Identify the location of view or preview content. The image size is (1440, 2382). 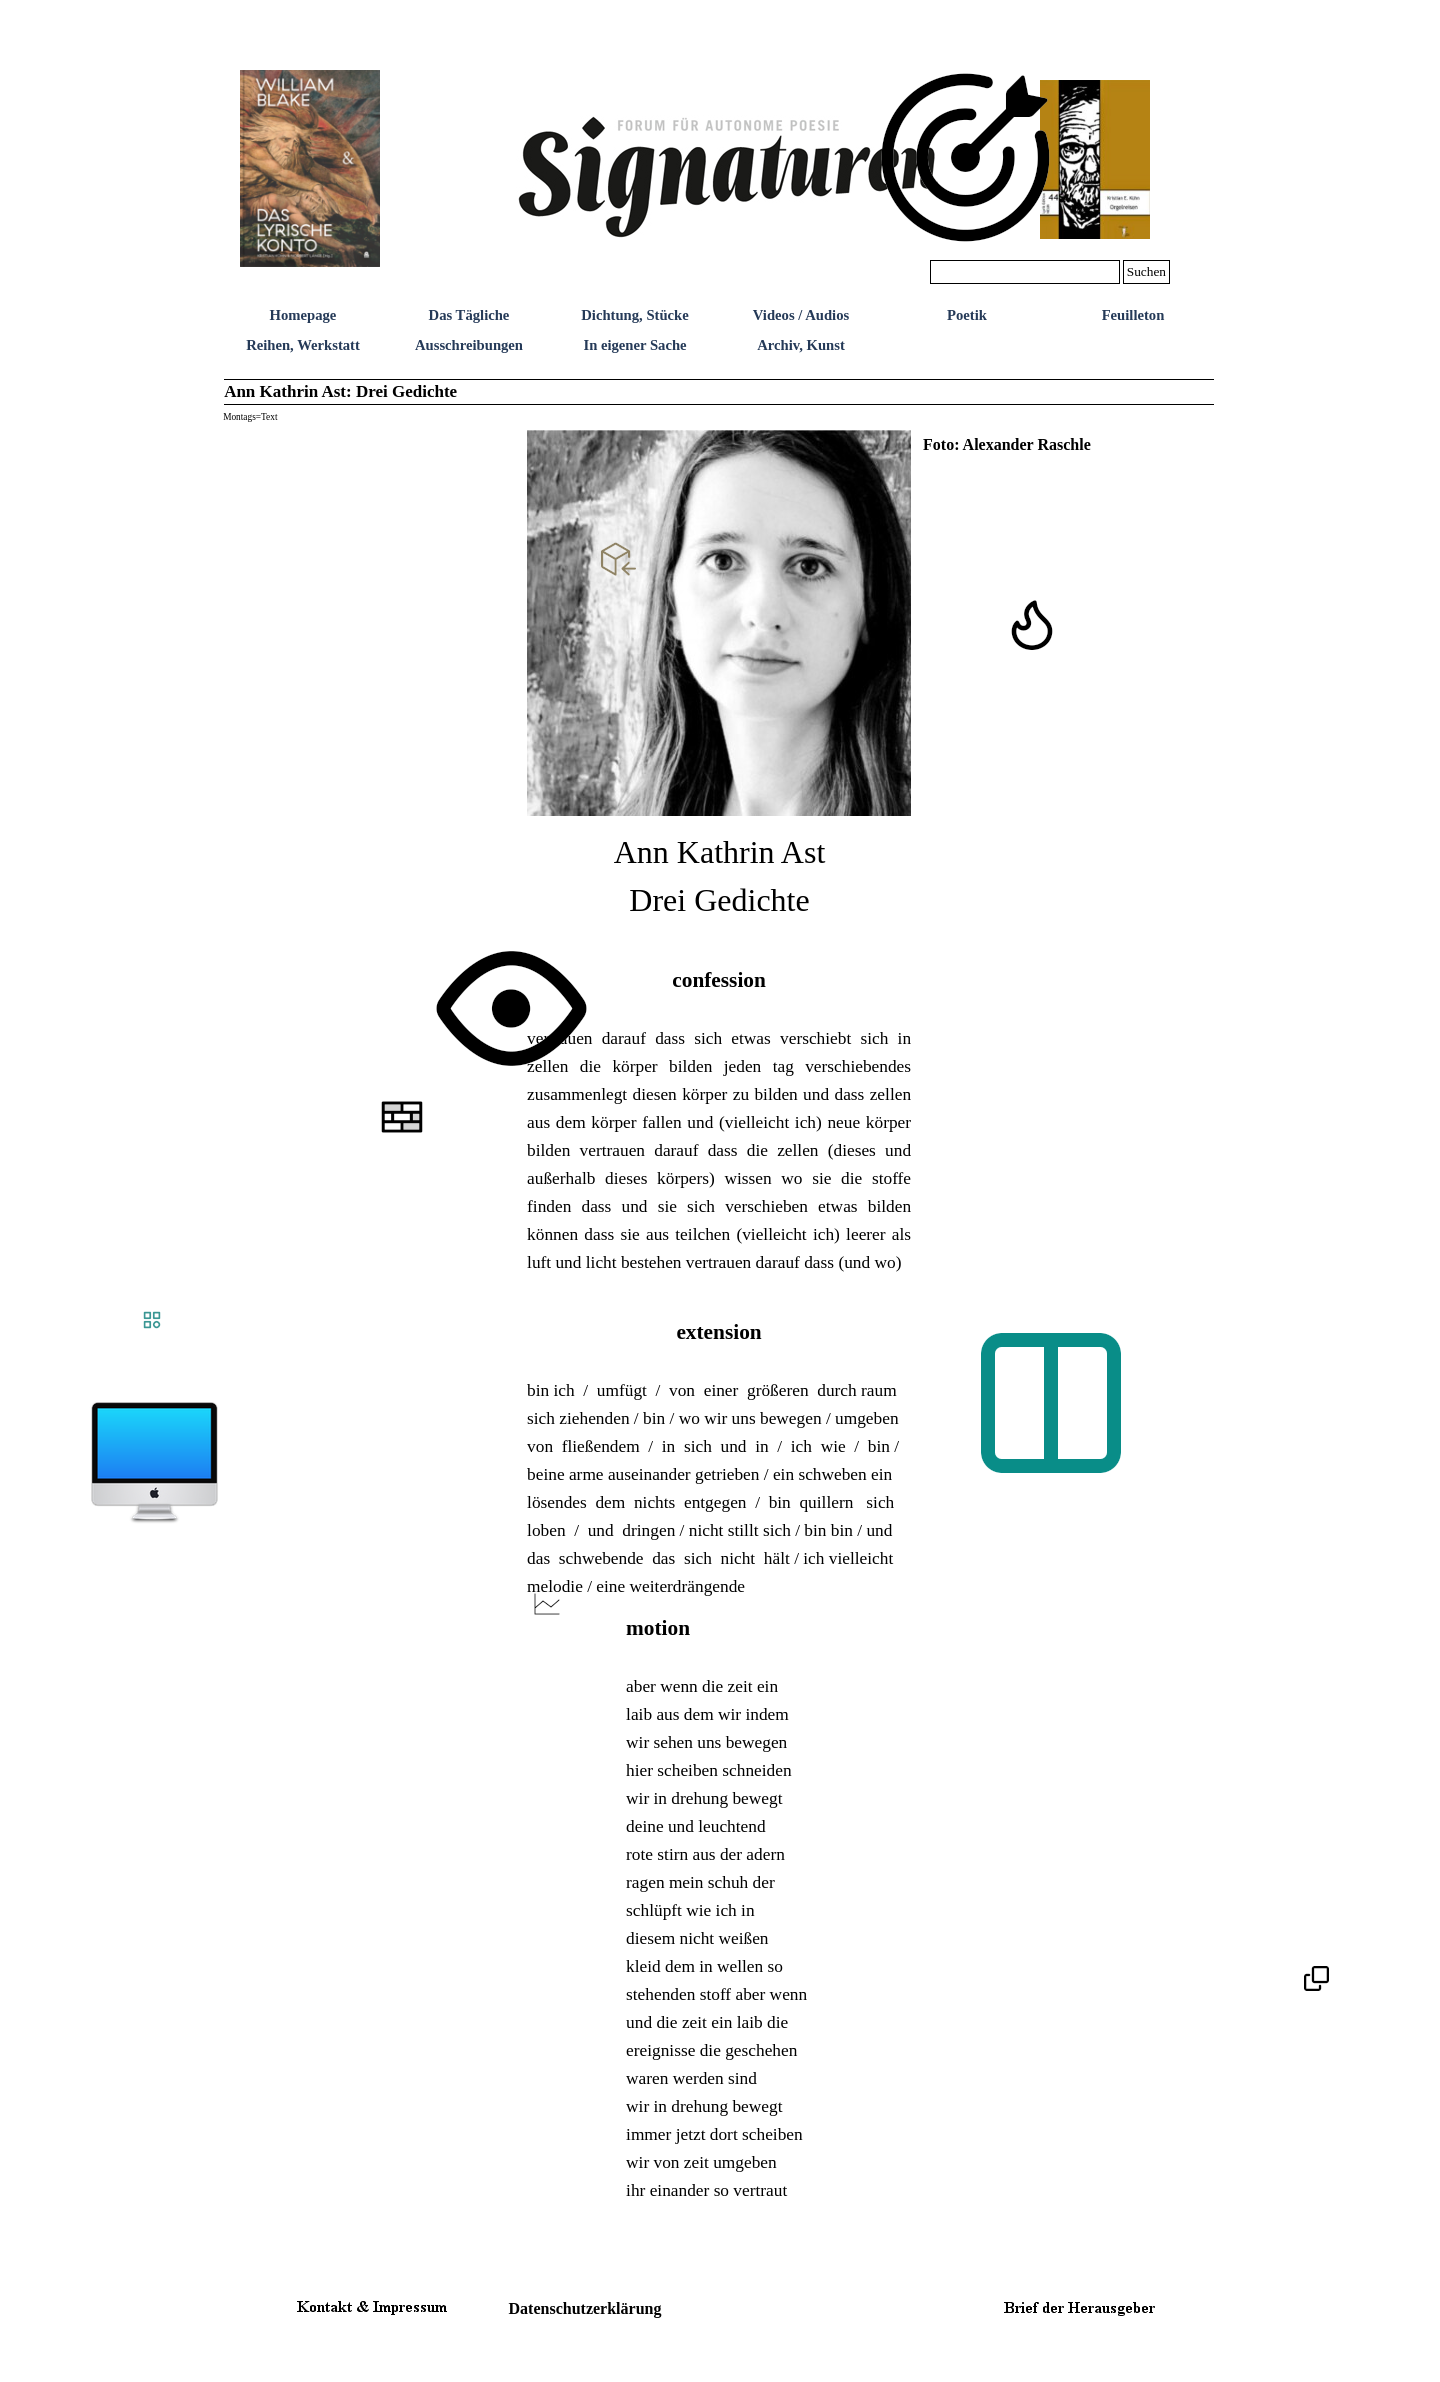
(511, 1008).